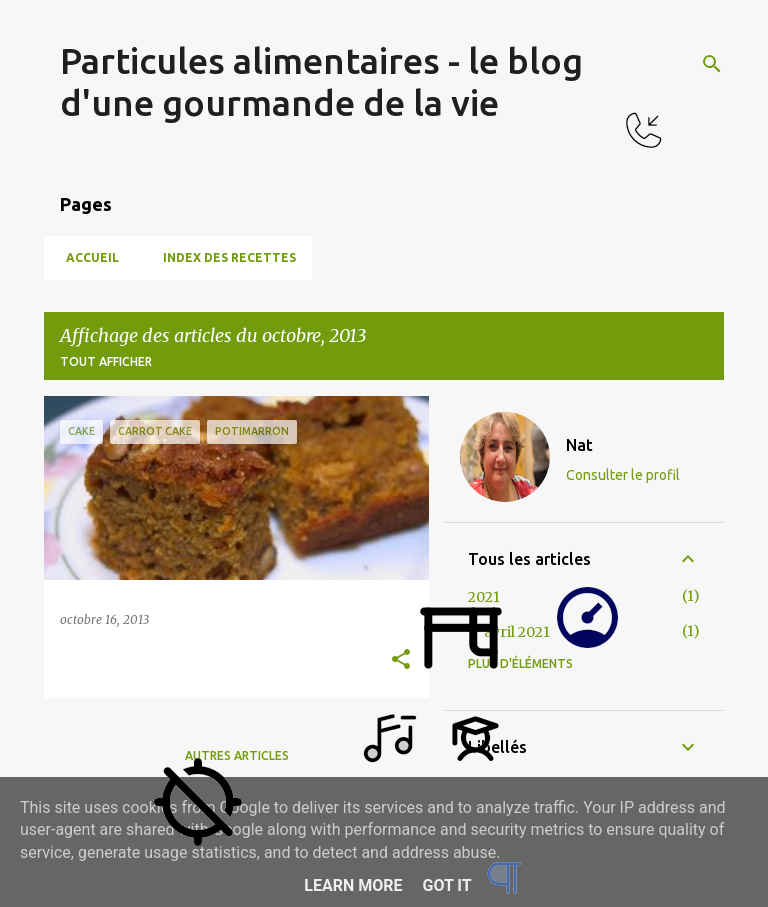  What do you see at coordinates (587, 617) in the screenshot?
I see `access the dashboard overview` at bounding box center [587, 617].